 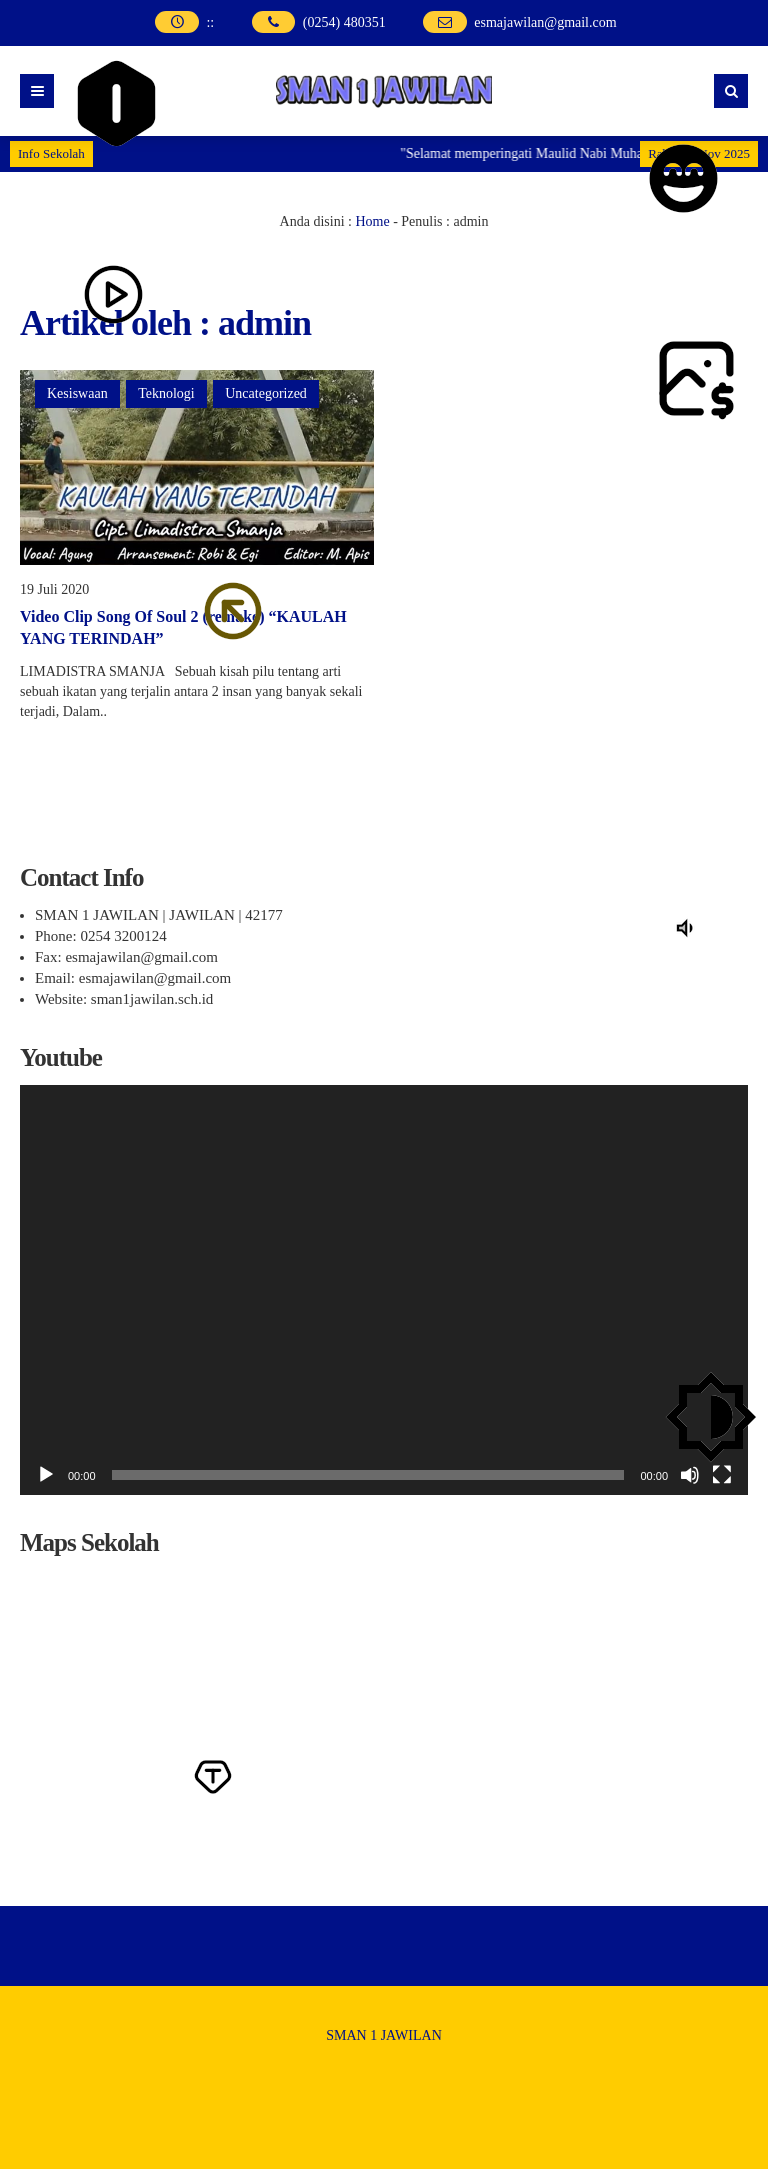 What do you see at coordinates (116, 103) in the screenshot?
I see `view information or details` at bounding box center [116, 103].